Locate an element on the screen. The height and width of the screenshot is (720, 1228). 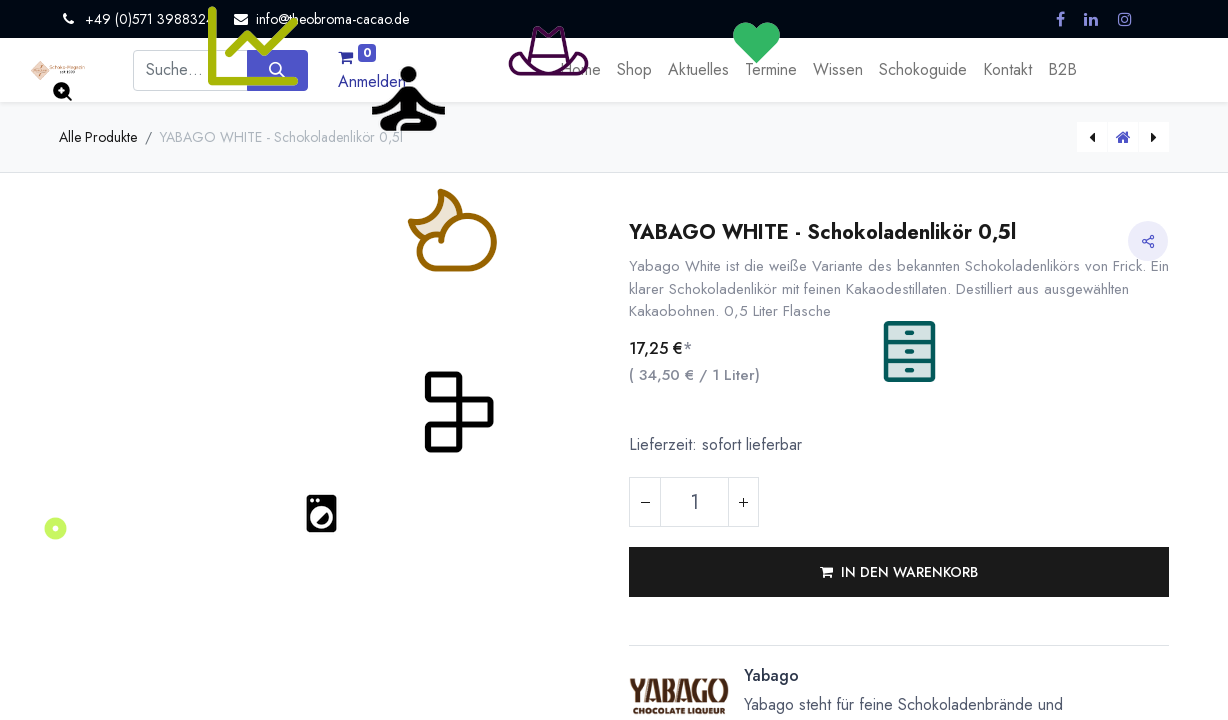
find nearby laundromats or laundry services is located at coordinates (321, 513).